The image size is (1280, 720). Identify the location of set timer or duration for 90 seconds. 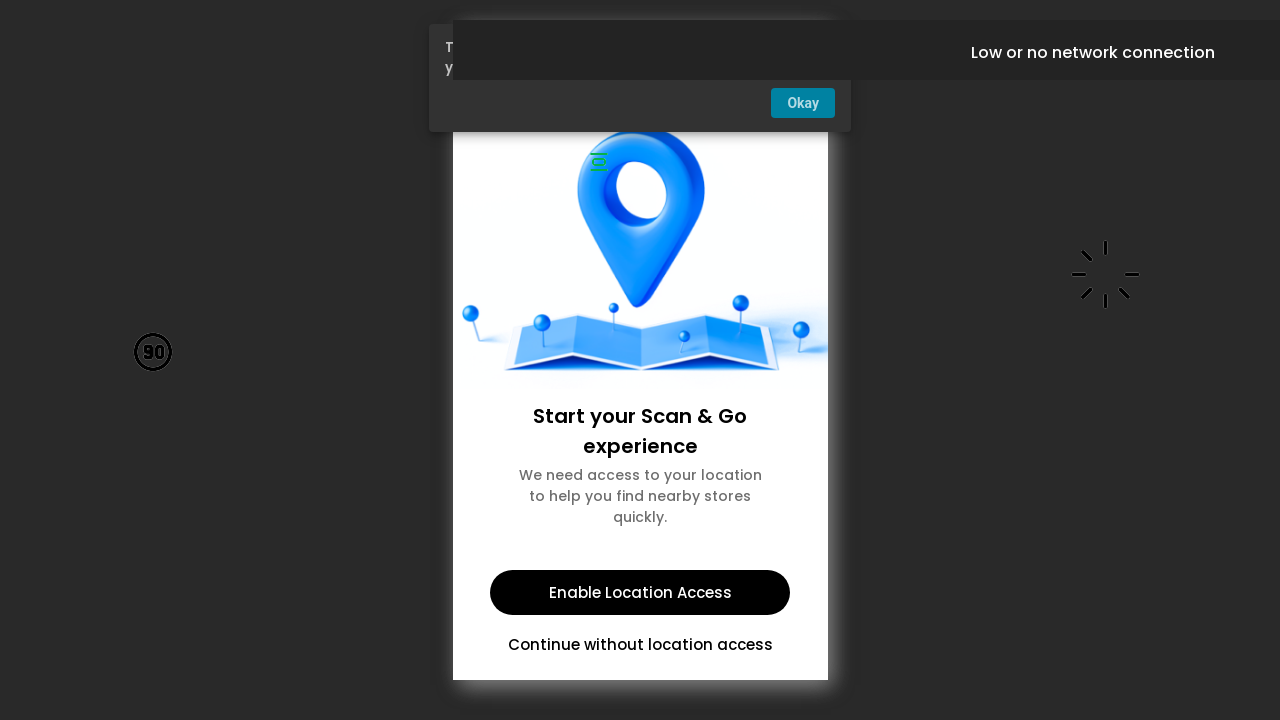
(153, 352).